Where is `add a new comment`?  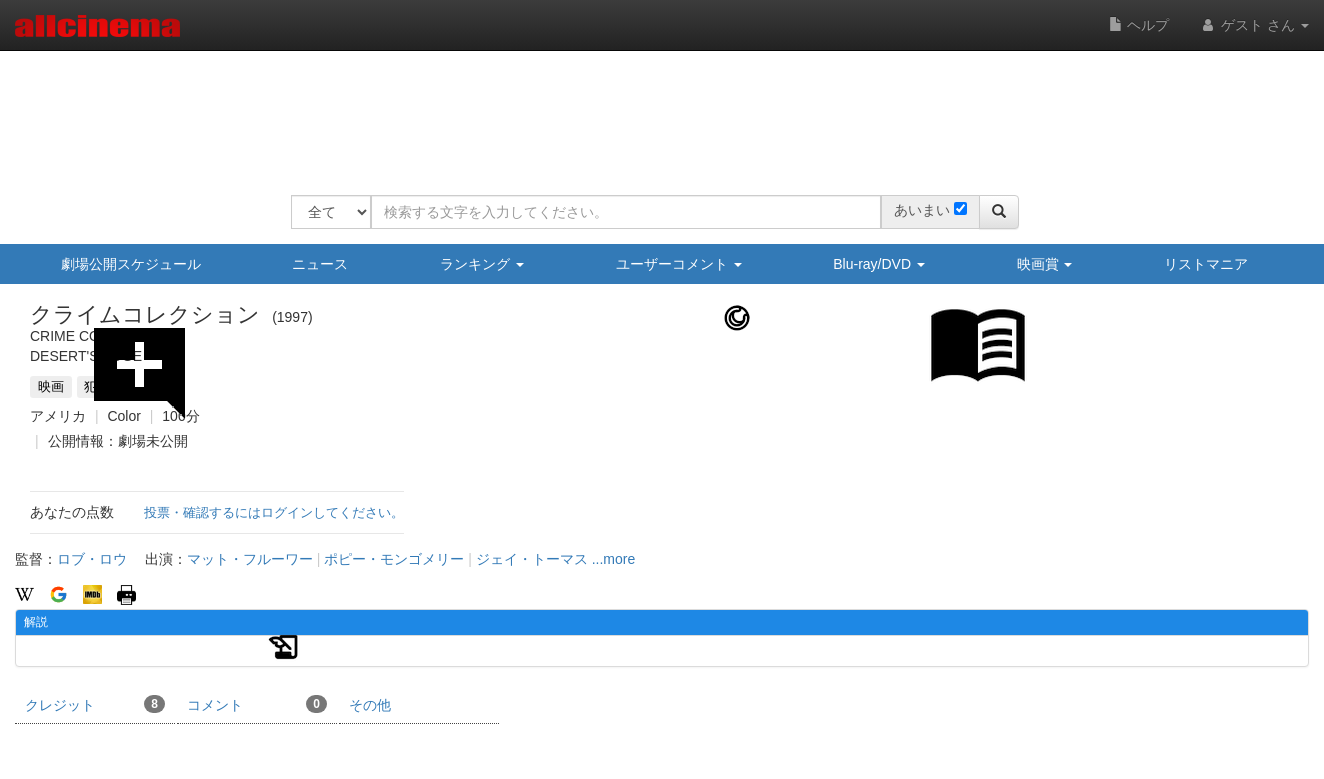 add a new comment is located at coordinates (139, 373).